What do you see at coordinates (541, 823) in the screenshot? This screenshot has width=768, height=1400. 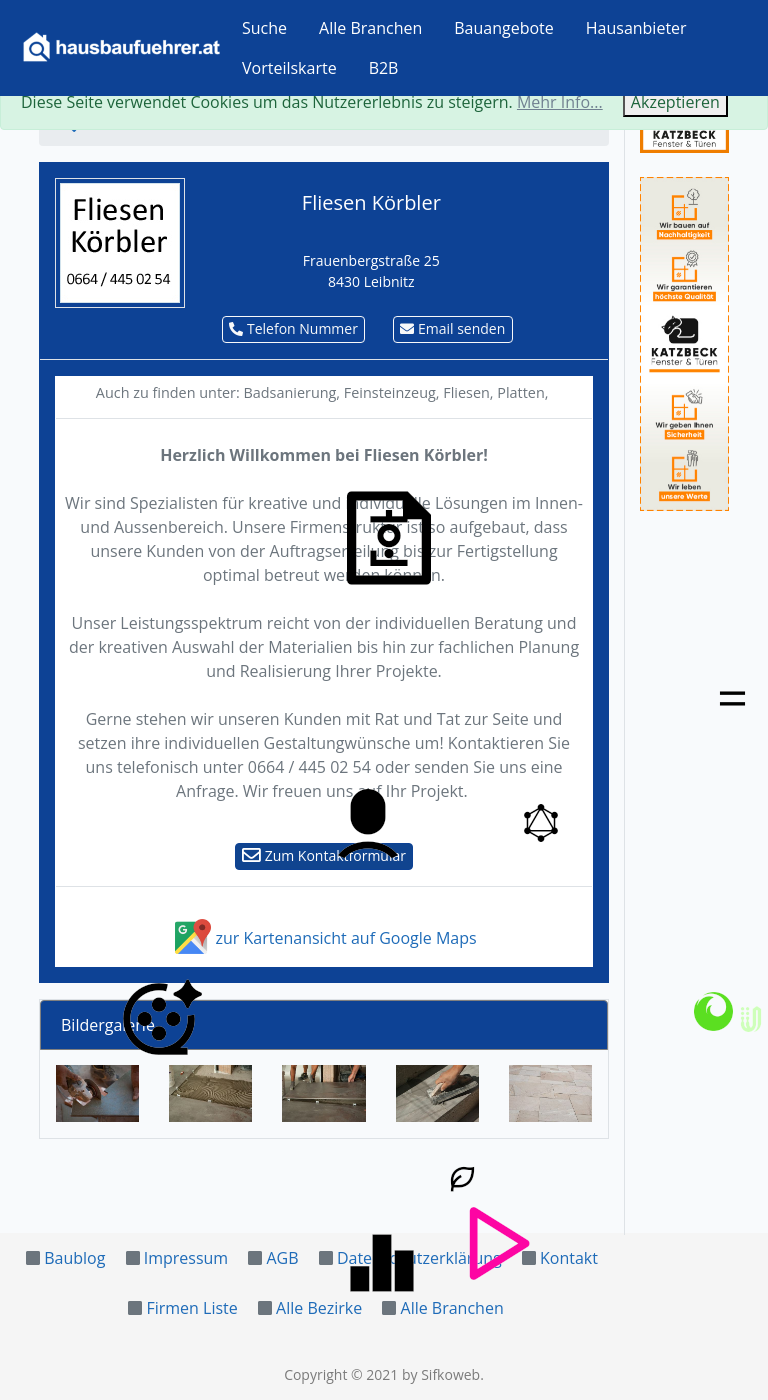 I see `graphql api or technology indicator` at bounding box center [541, 823].